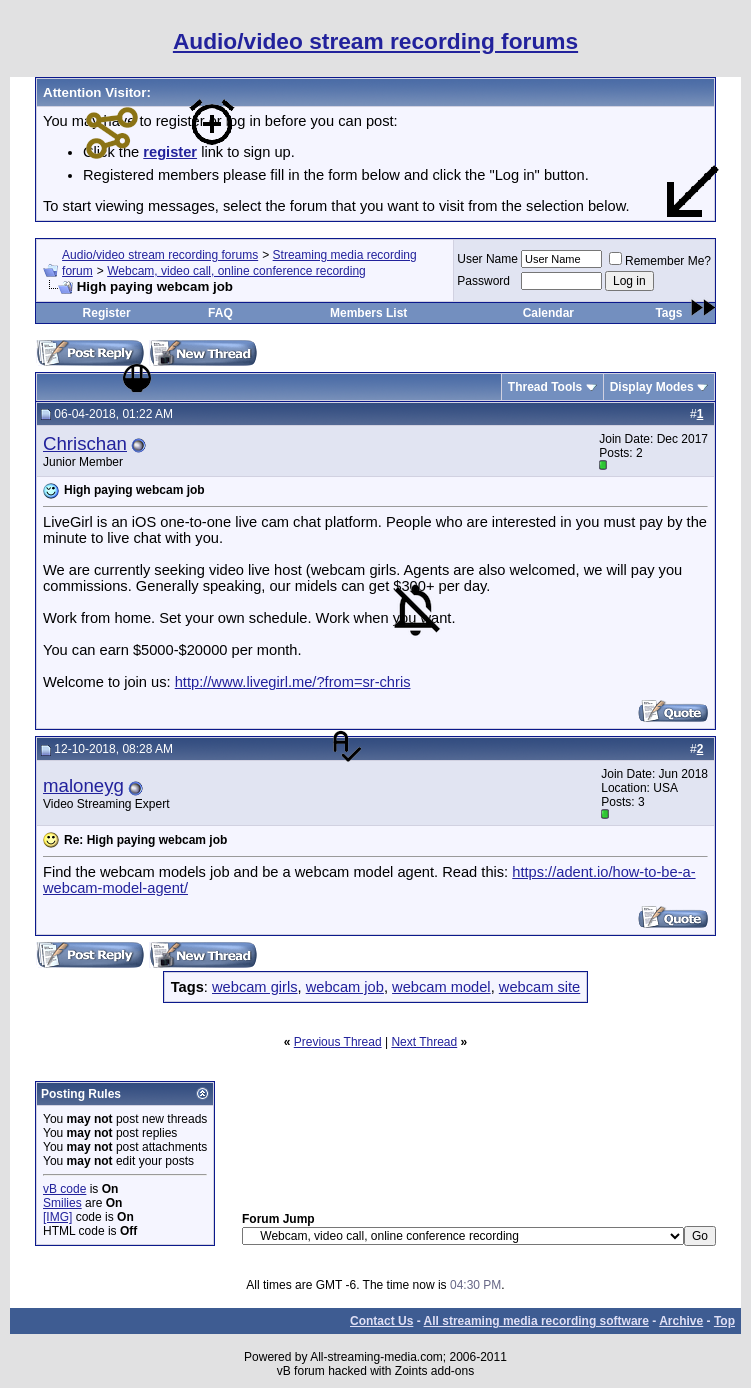  I want to click on add a new alarm, so click(212, 122).